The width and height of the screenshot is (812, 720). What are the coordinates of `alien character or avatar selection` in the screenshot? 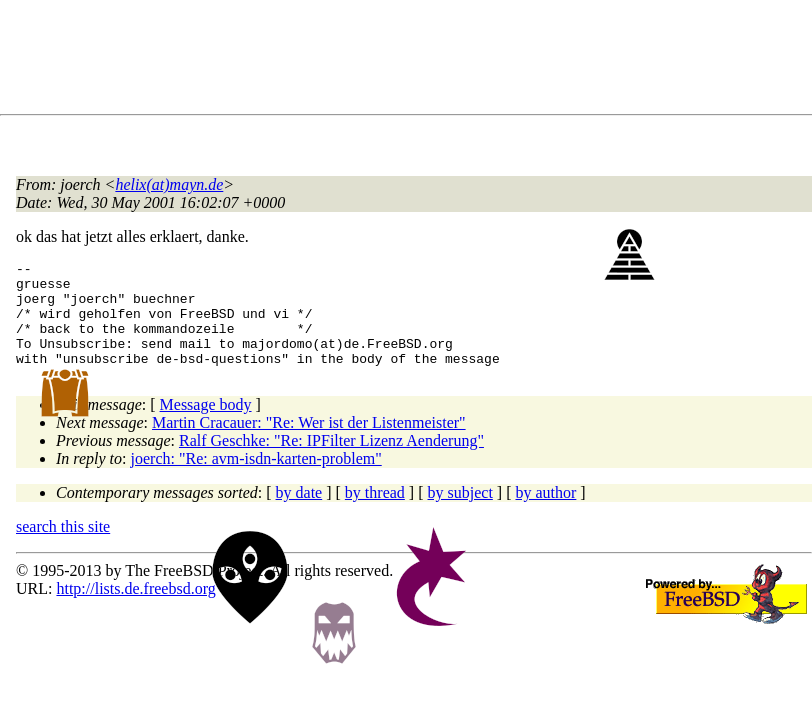 It's located at (250, 577).